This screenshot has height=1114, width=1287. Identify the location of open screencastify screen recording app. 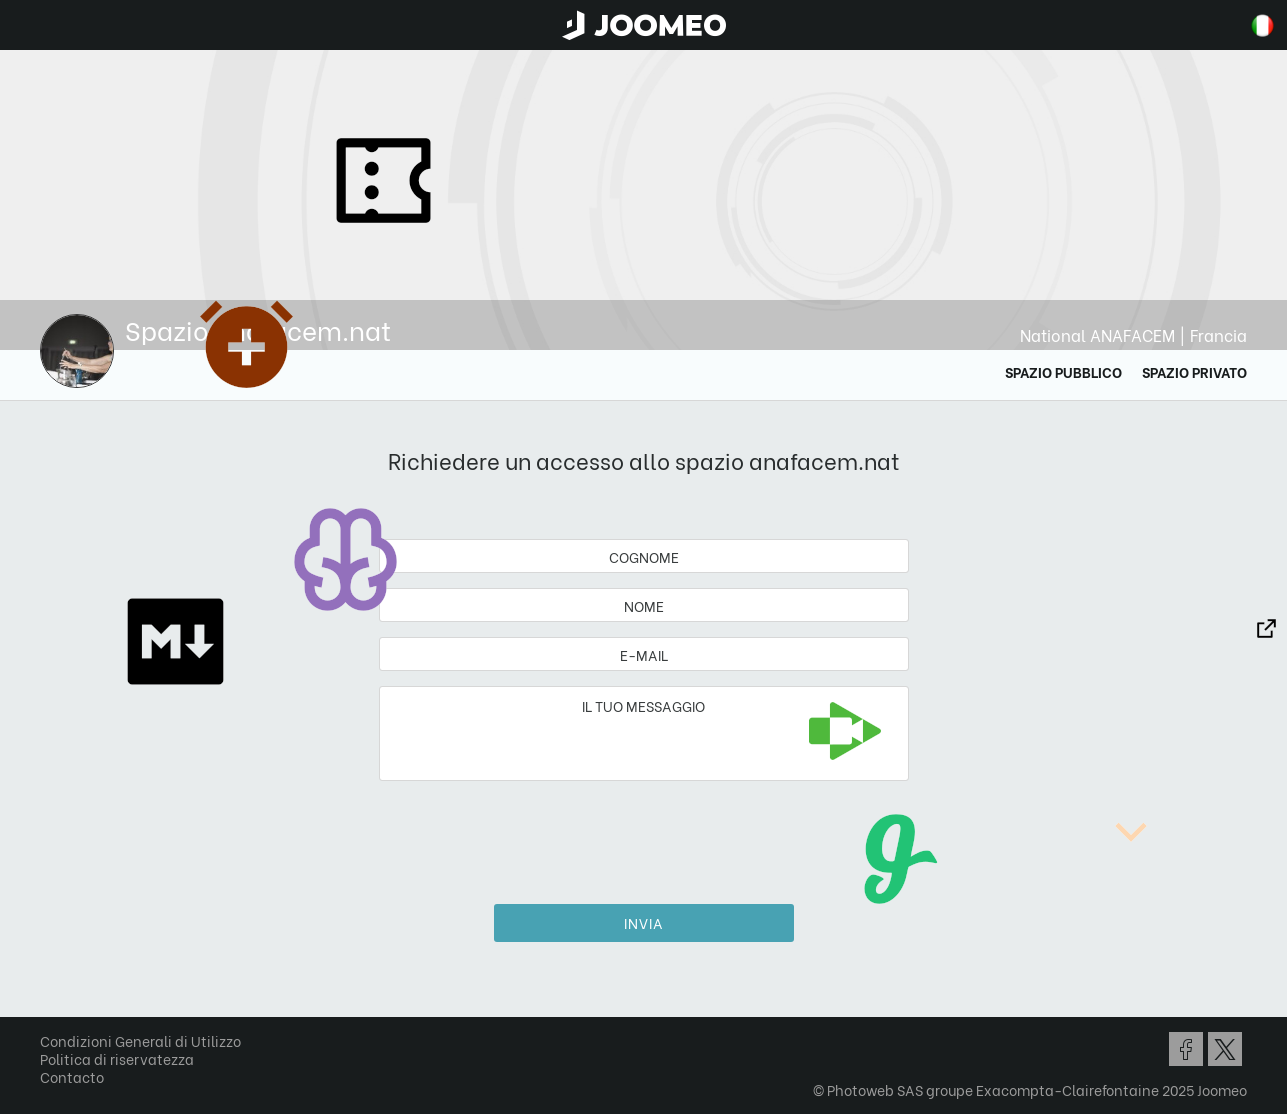
(845, 731).